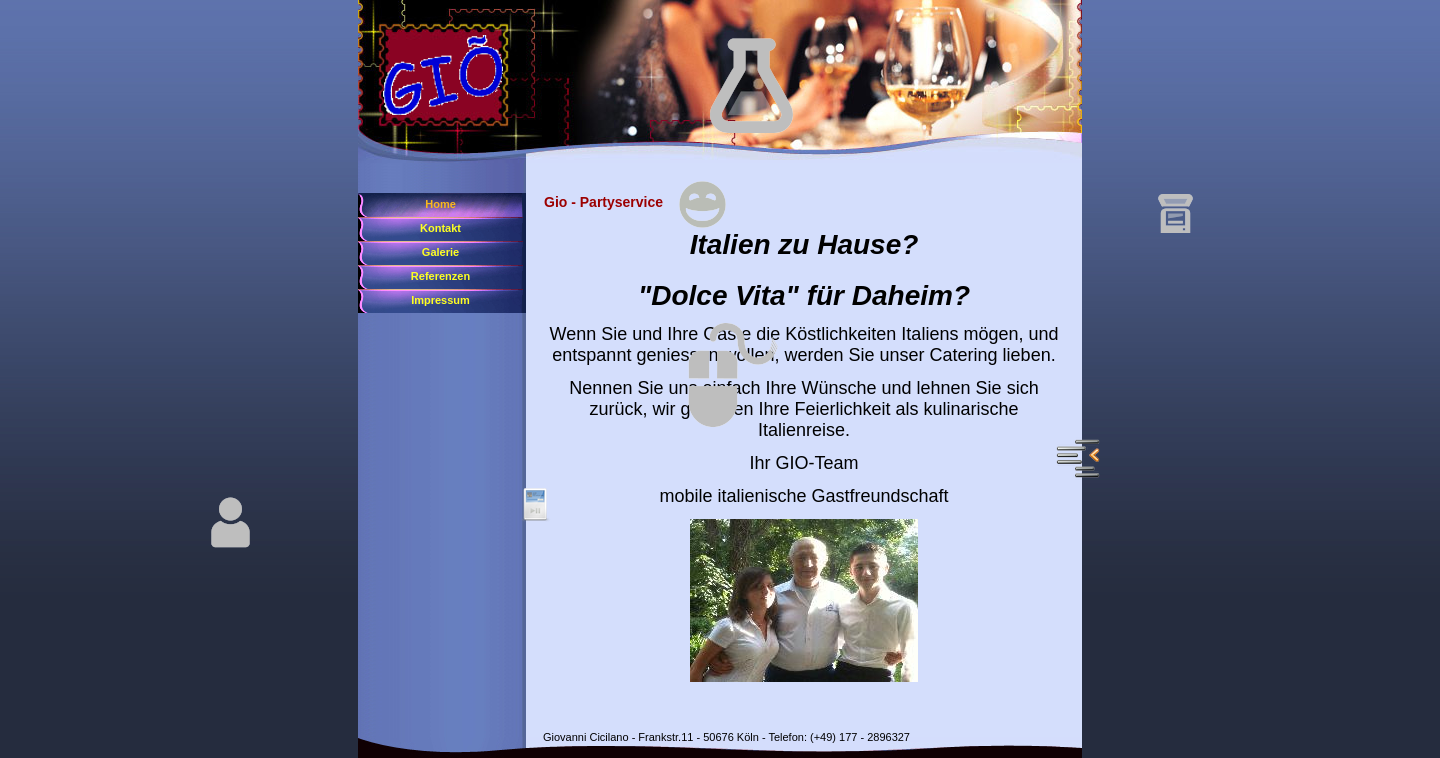 Image resolution: width=1440 pixels, height=758 pixels. What do you see at coordinates (702, 204) in the screenshot?
I see `react to a message with laughter` at bounding box center [702, 204].